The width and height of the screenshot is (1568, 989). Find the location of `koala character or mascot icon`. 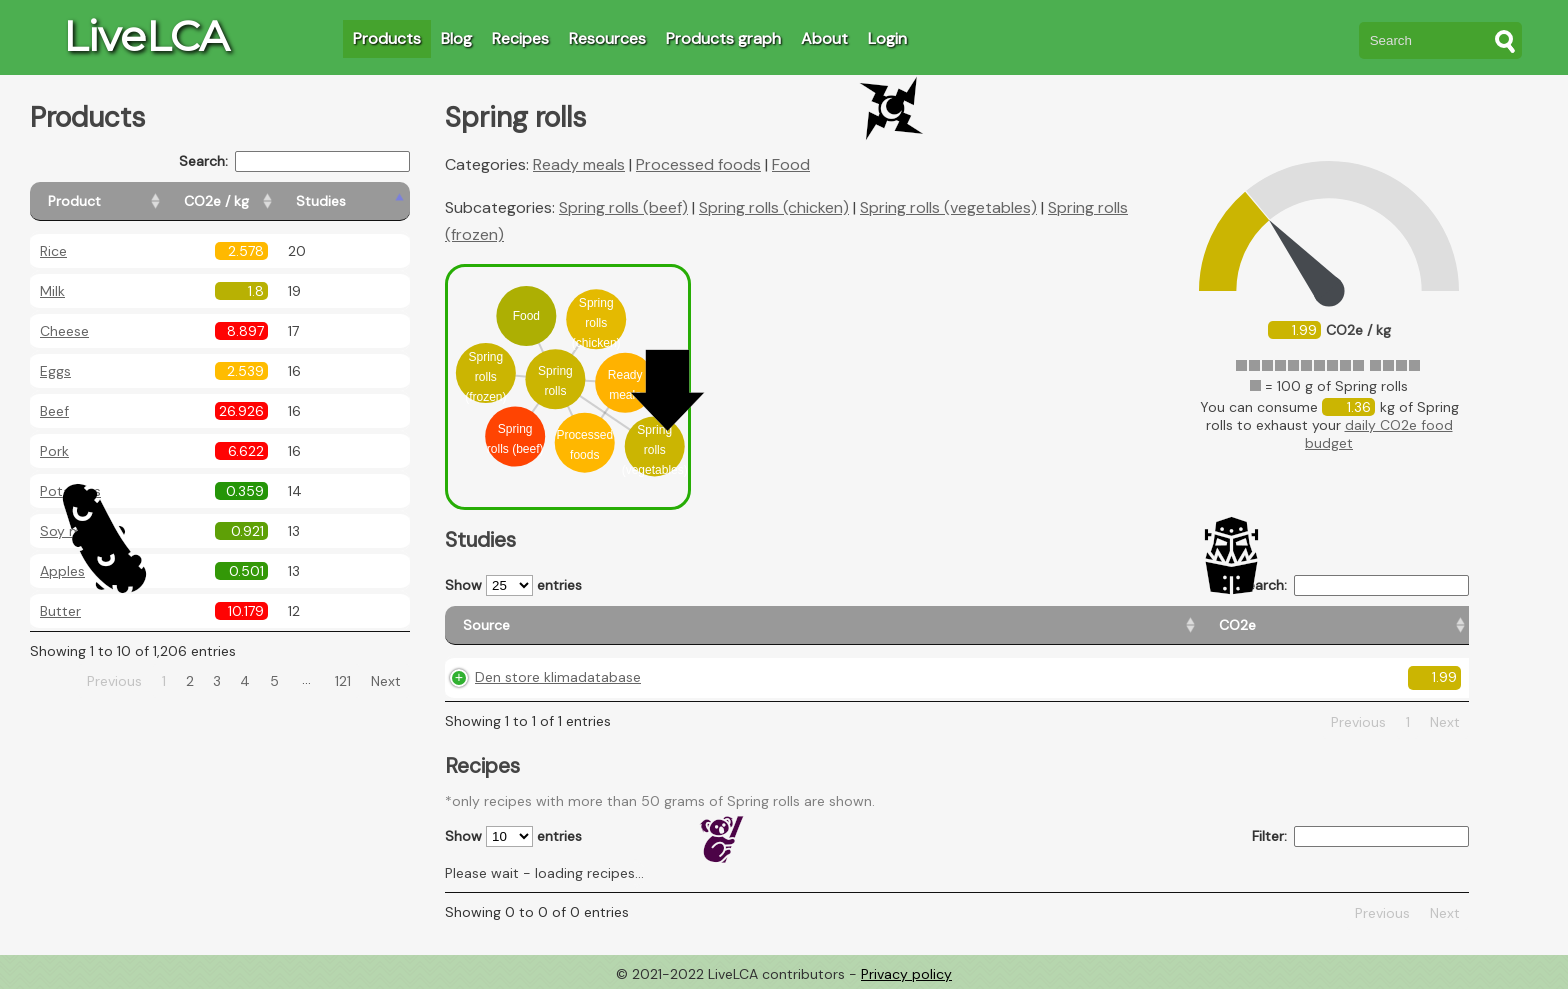

koala character or mascot icon is located at coordinates (721, 839).